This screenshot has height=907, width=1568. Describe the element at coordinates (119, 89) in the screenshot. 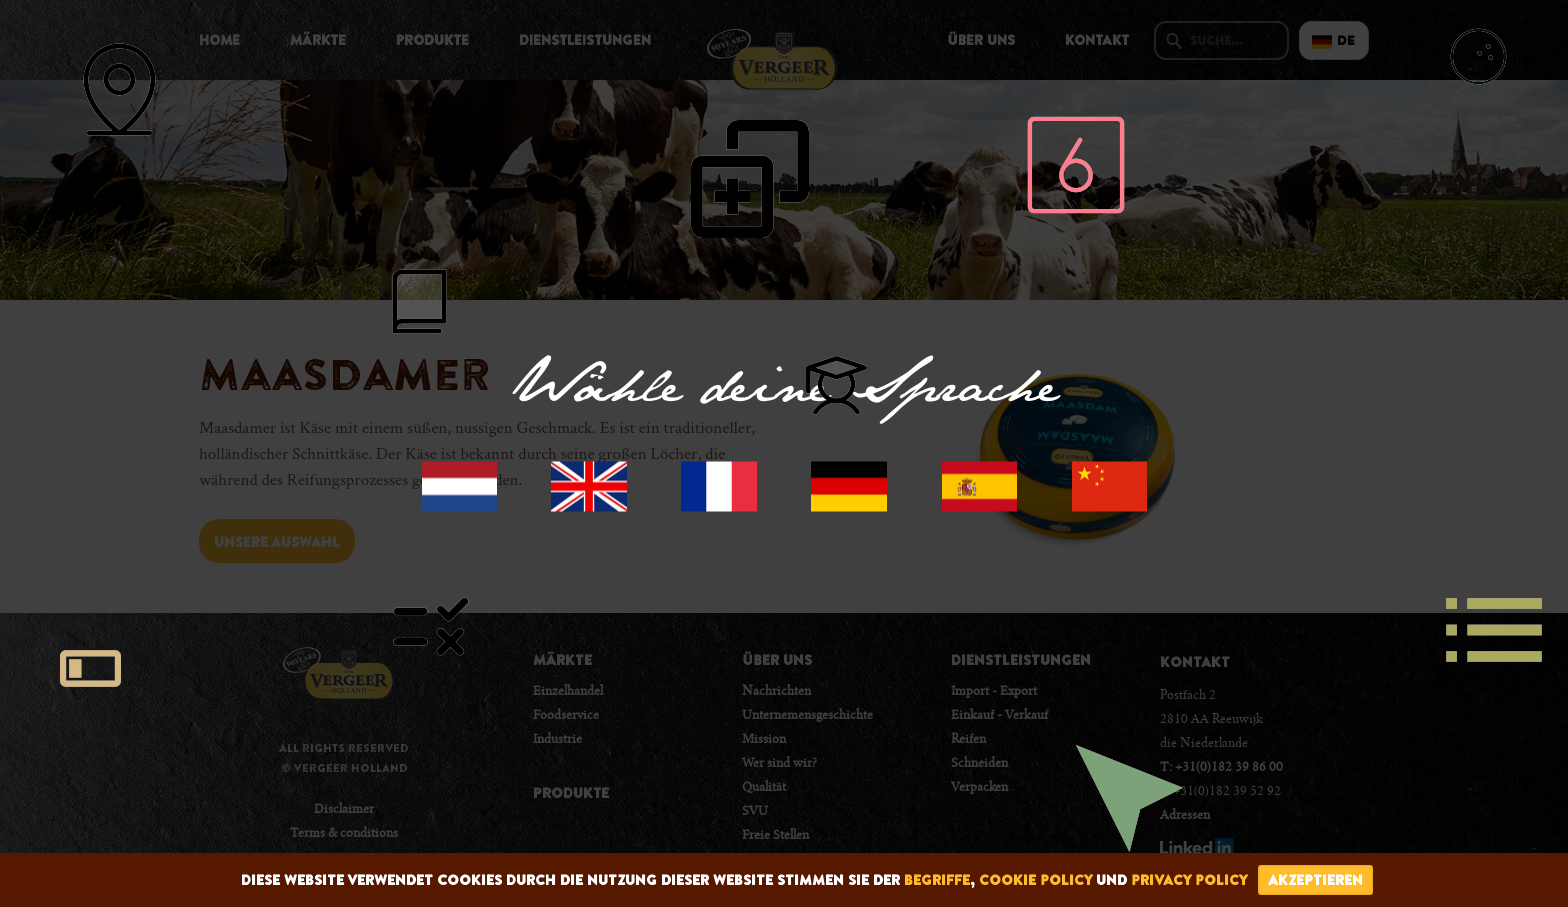

I see `view location on map` at that location.